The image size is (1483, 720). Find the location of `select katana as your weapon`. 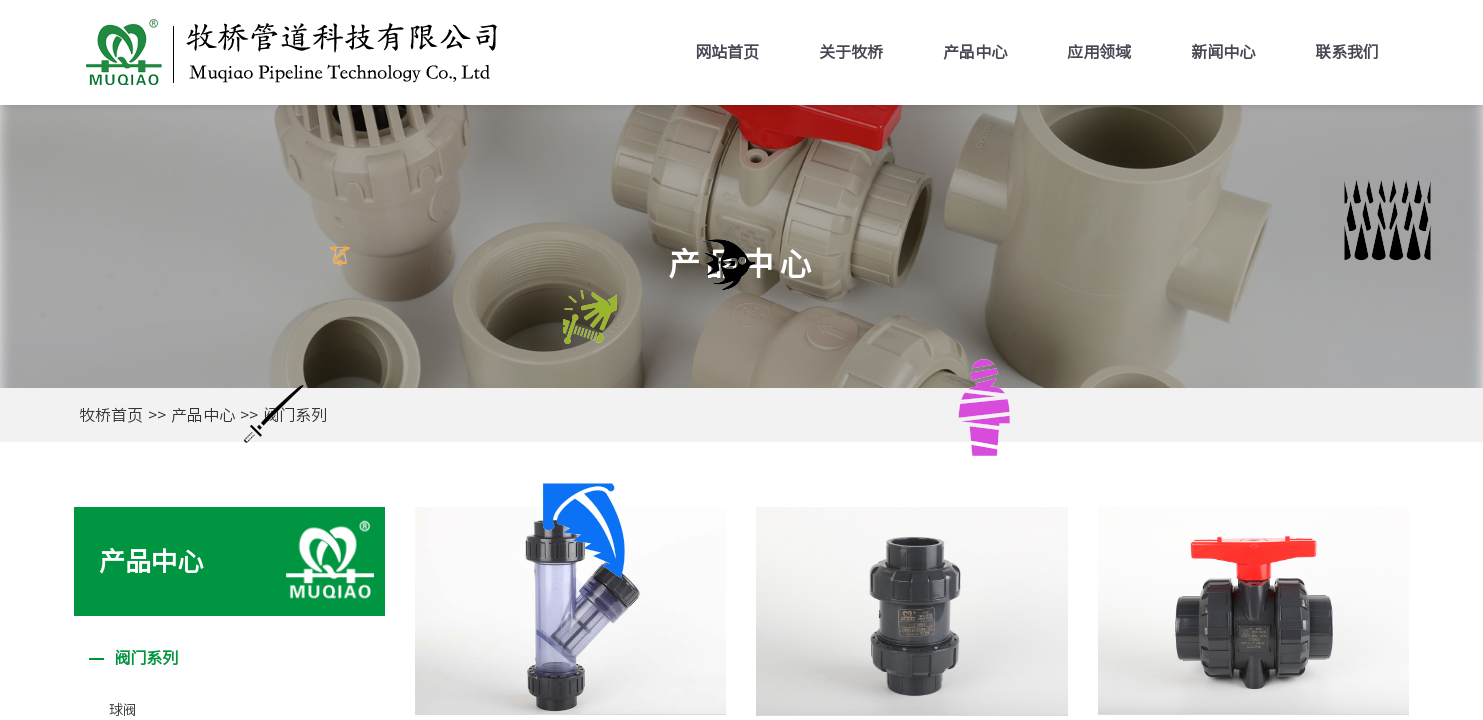

select katana as your weapon is located at coordinates (274, 414).